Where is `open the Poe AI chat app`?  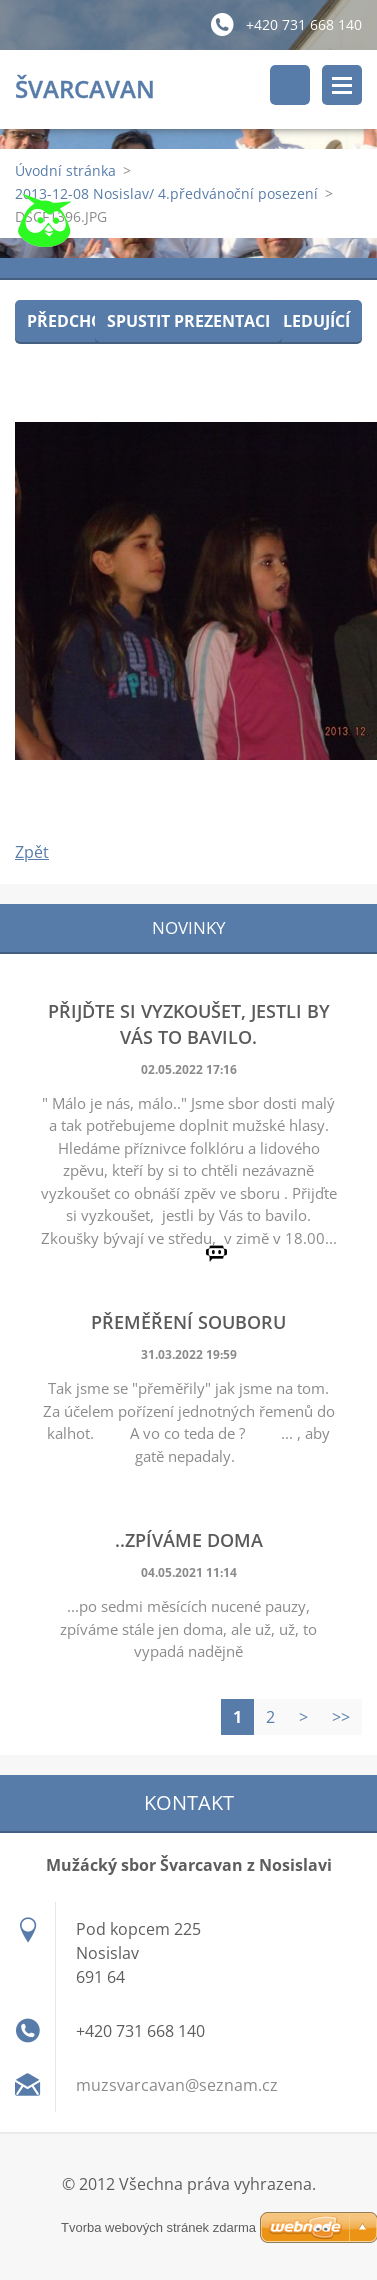
open the Poe AI chat app is located at coordinates (216, 1253).